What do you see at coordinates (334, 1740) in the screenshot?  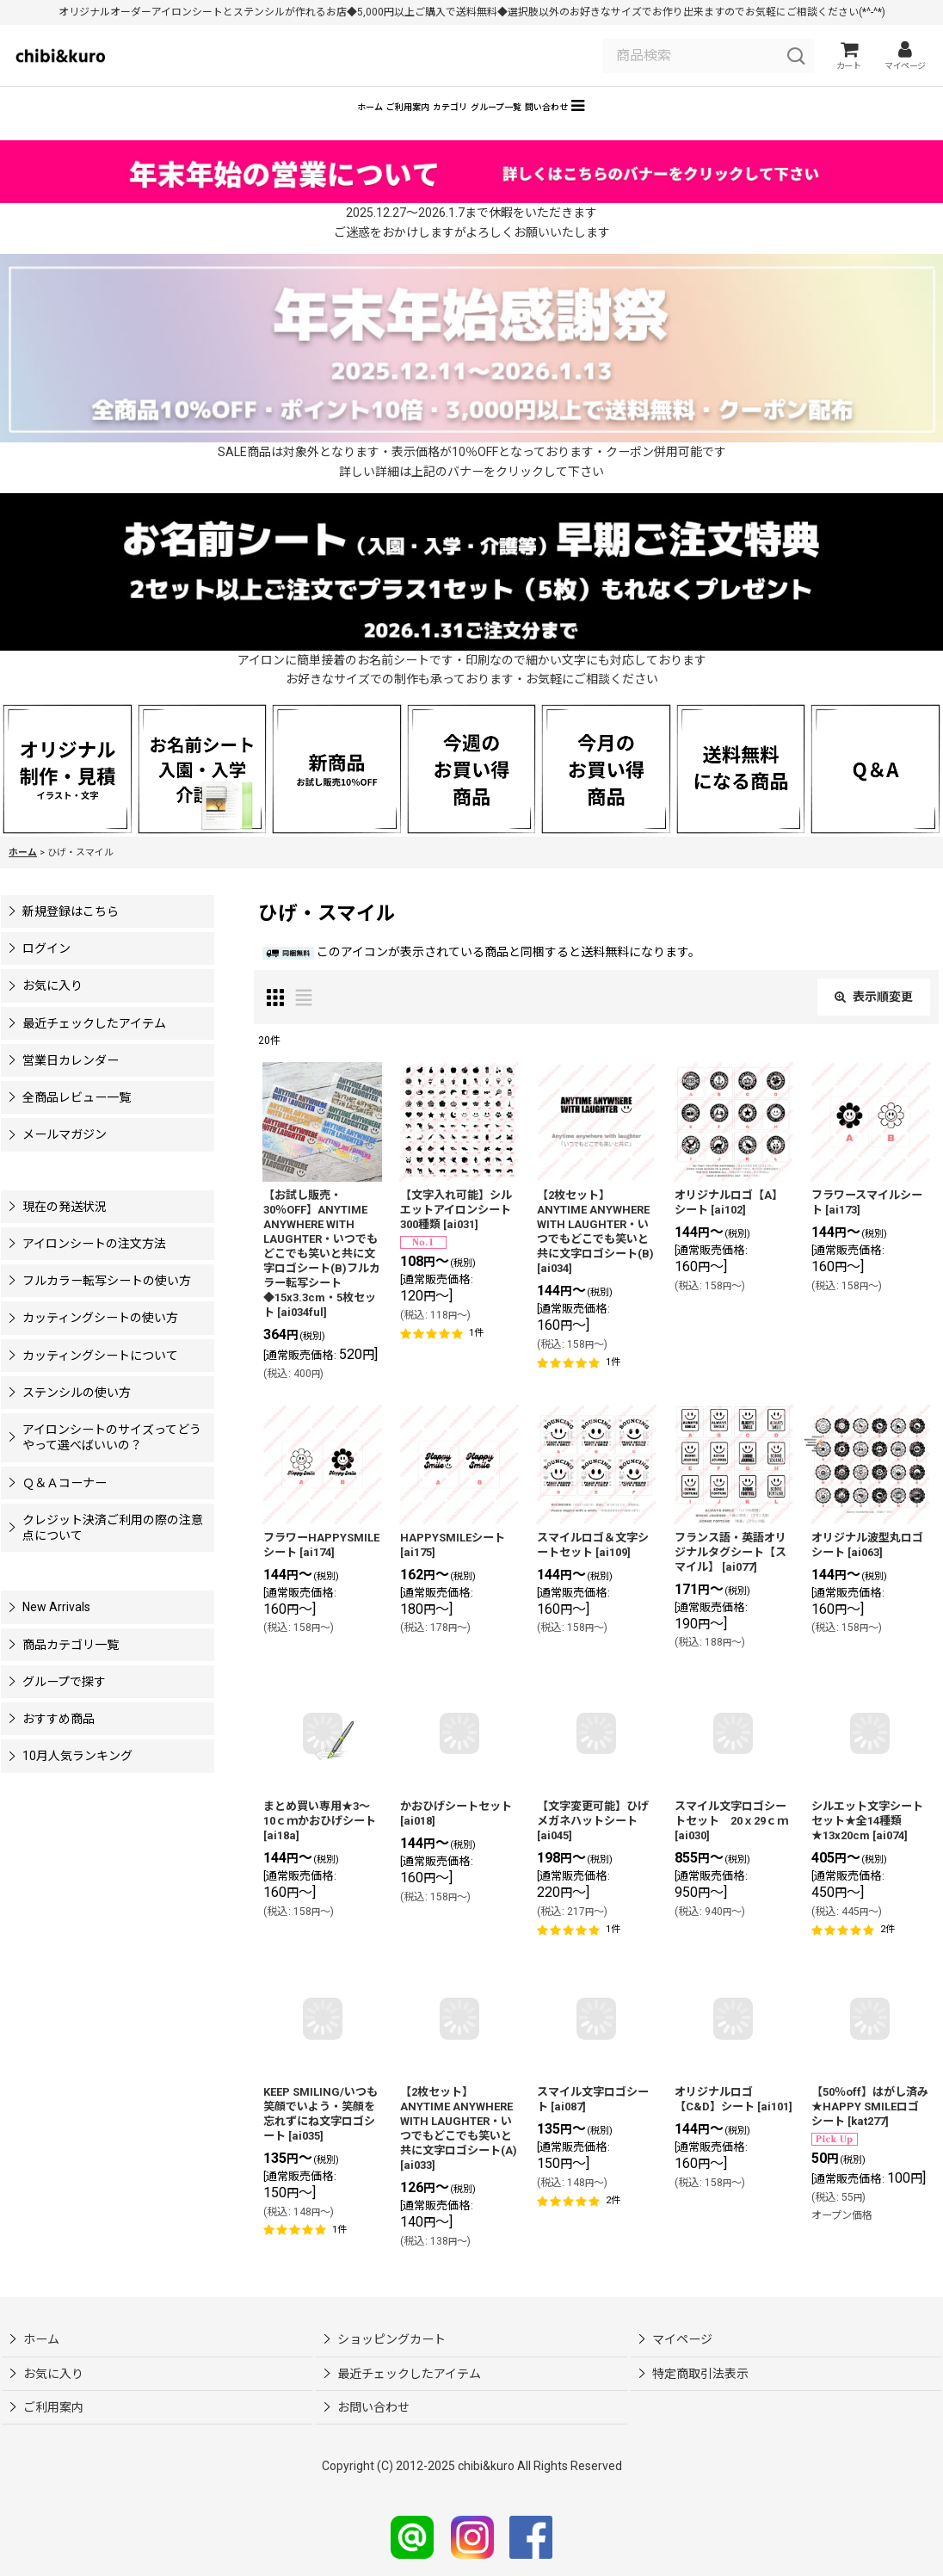 I see `switch text direction to right-to-left` at bounding box center [334, 1740].